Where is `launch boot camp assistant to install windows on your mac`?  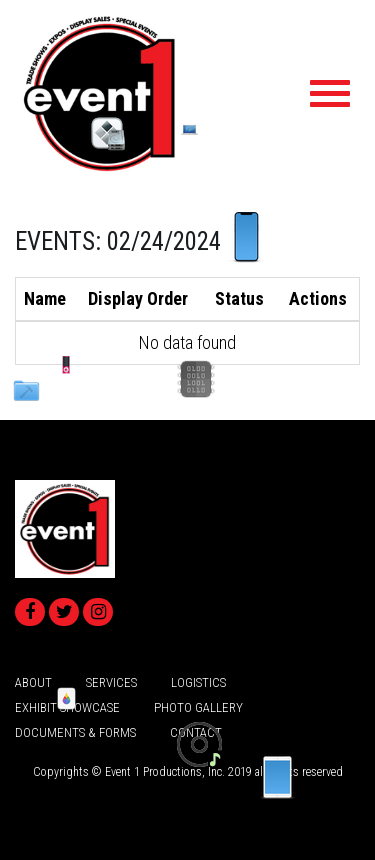 launch boot camp assistant to install windows on your mac is located at coordinates (107, 133).